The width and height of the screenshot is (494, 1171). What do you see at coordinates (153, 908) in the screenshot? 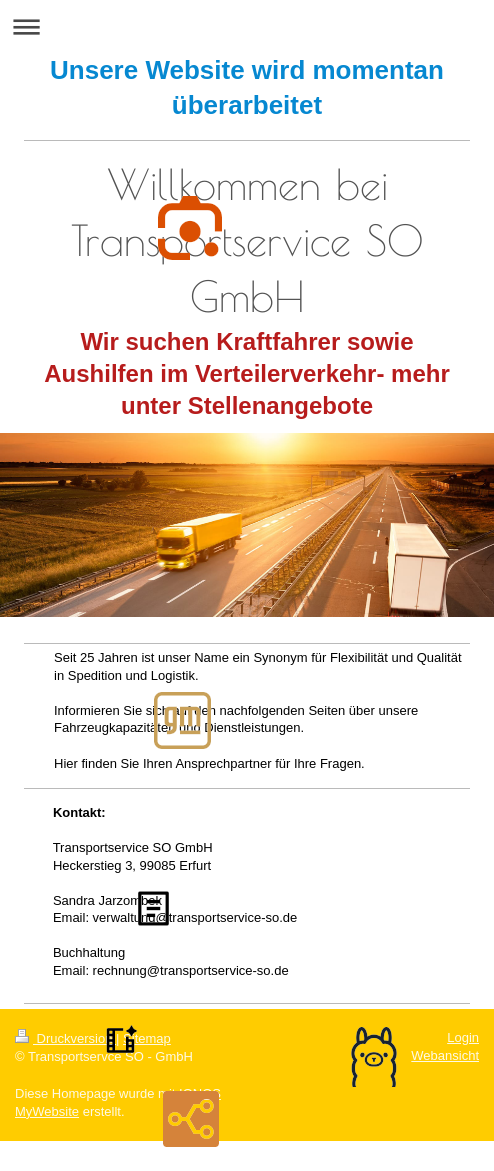
I see `view document list` at bounding box center [153, 908].